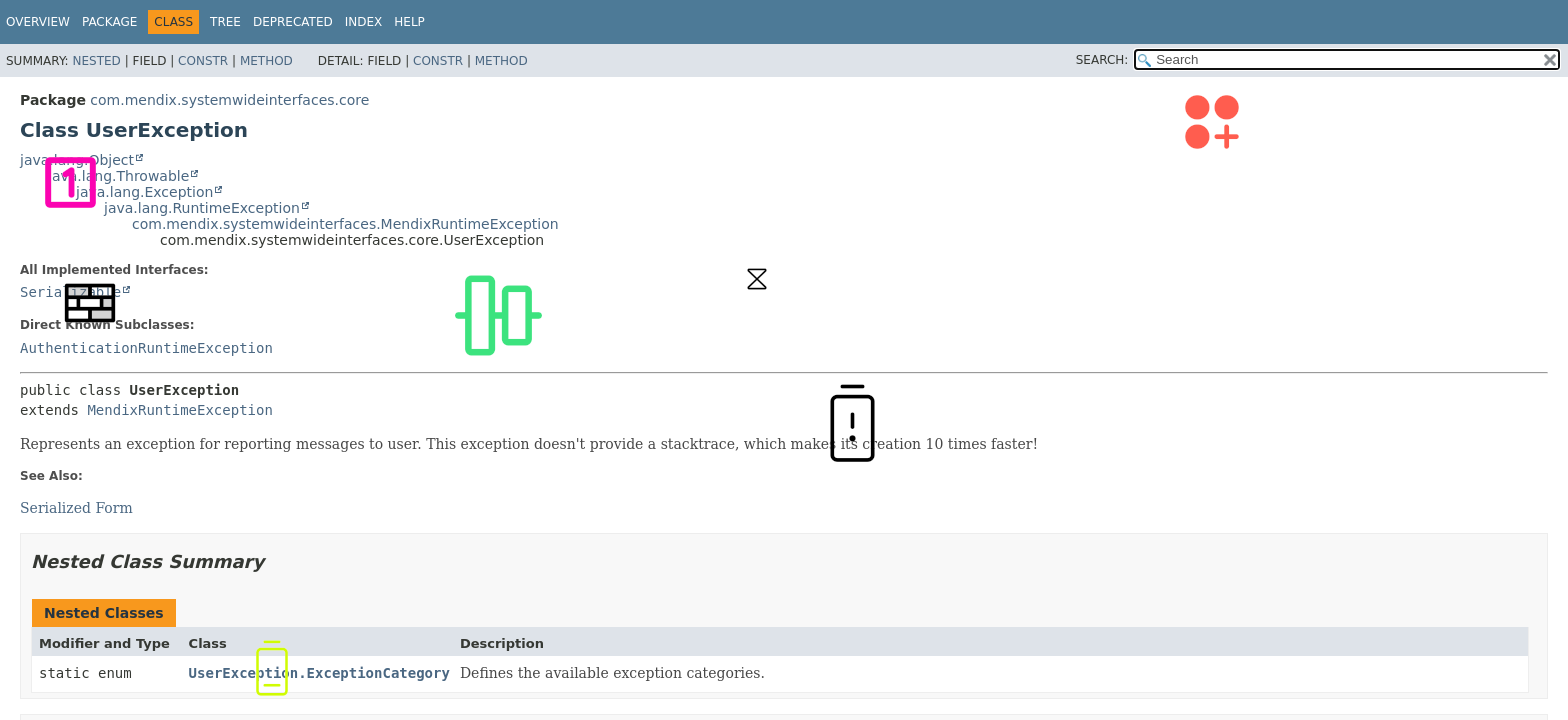  What do you see at coordinates (90, 303) in the screenshot?
I see `access wall or barrier settings` at bounding box center [90, 303].